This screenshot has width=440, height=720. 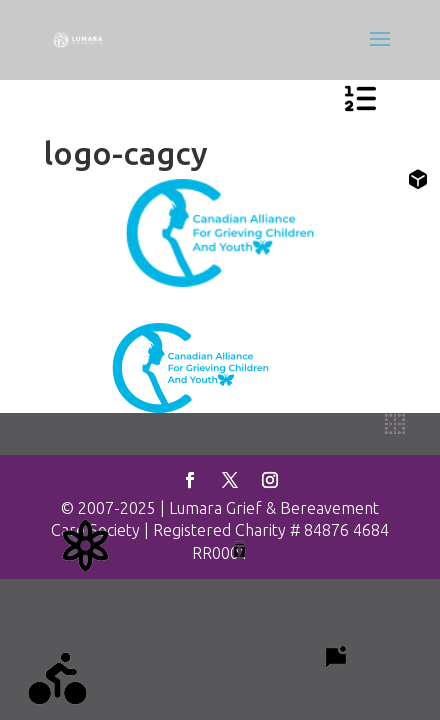 I want to click on remove all borders from selected element, so click(x=395, y=424).